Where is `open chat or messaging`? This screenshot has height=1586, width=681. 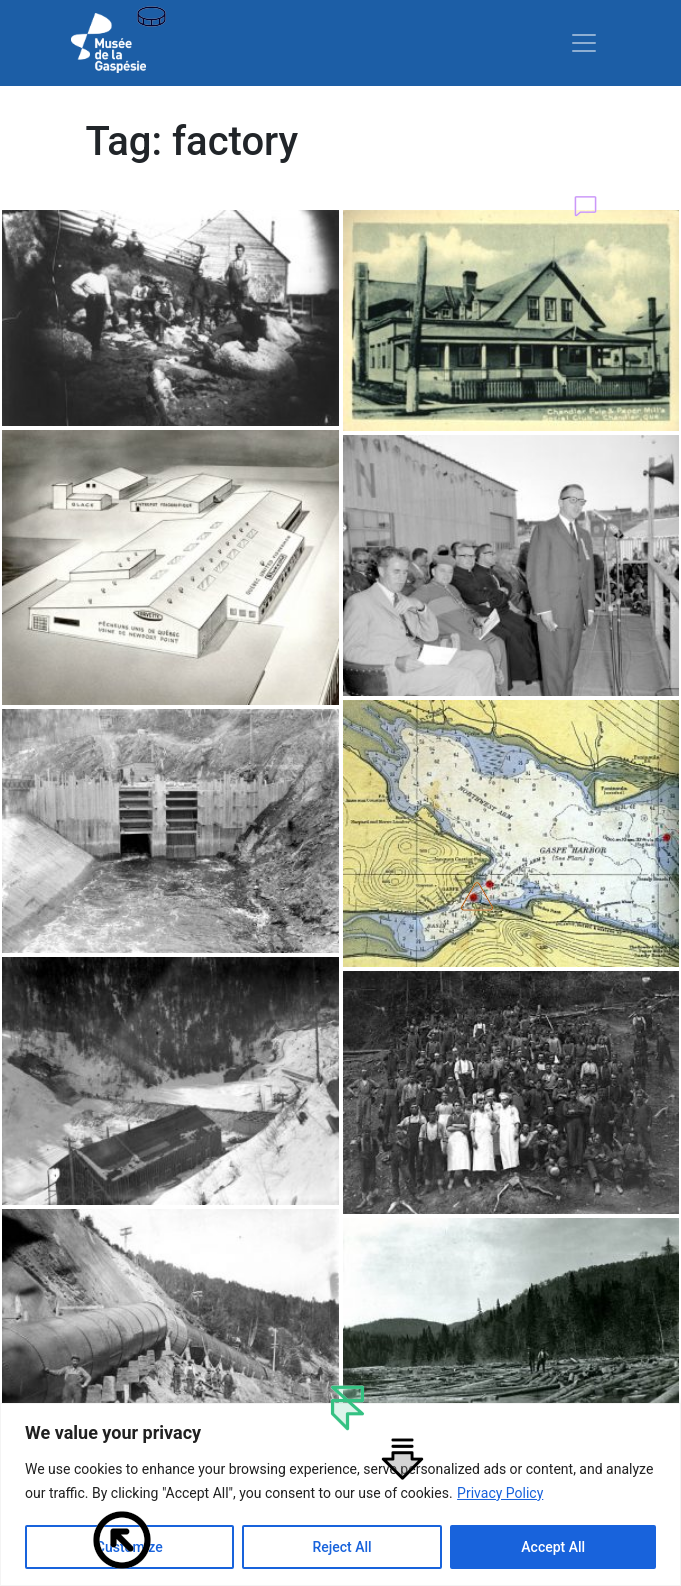 open chat or messaging is located at coordinates (585, 204).